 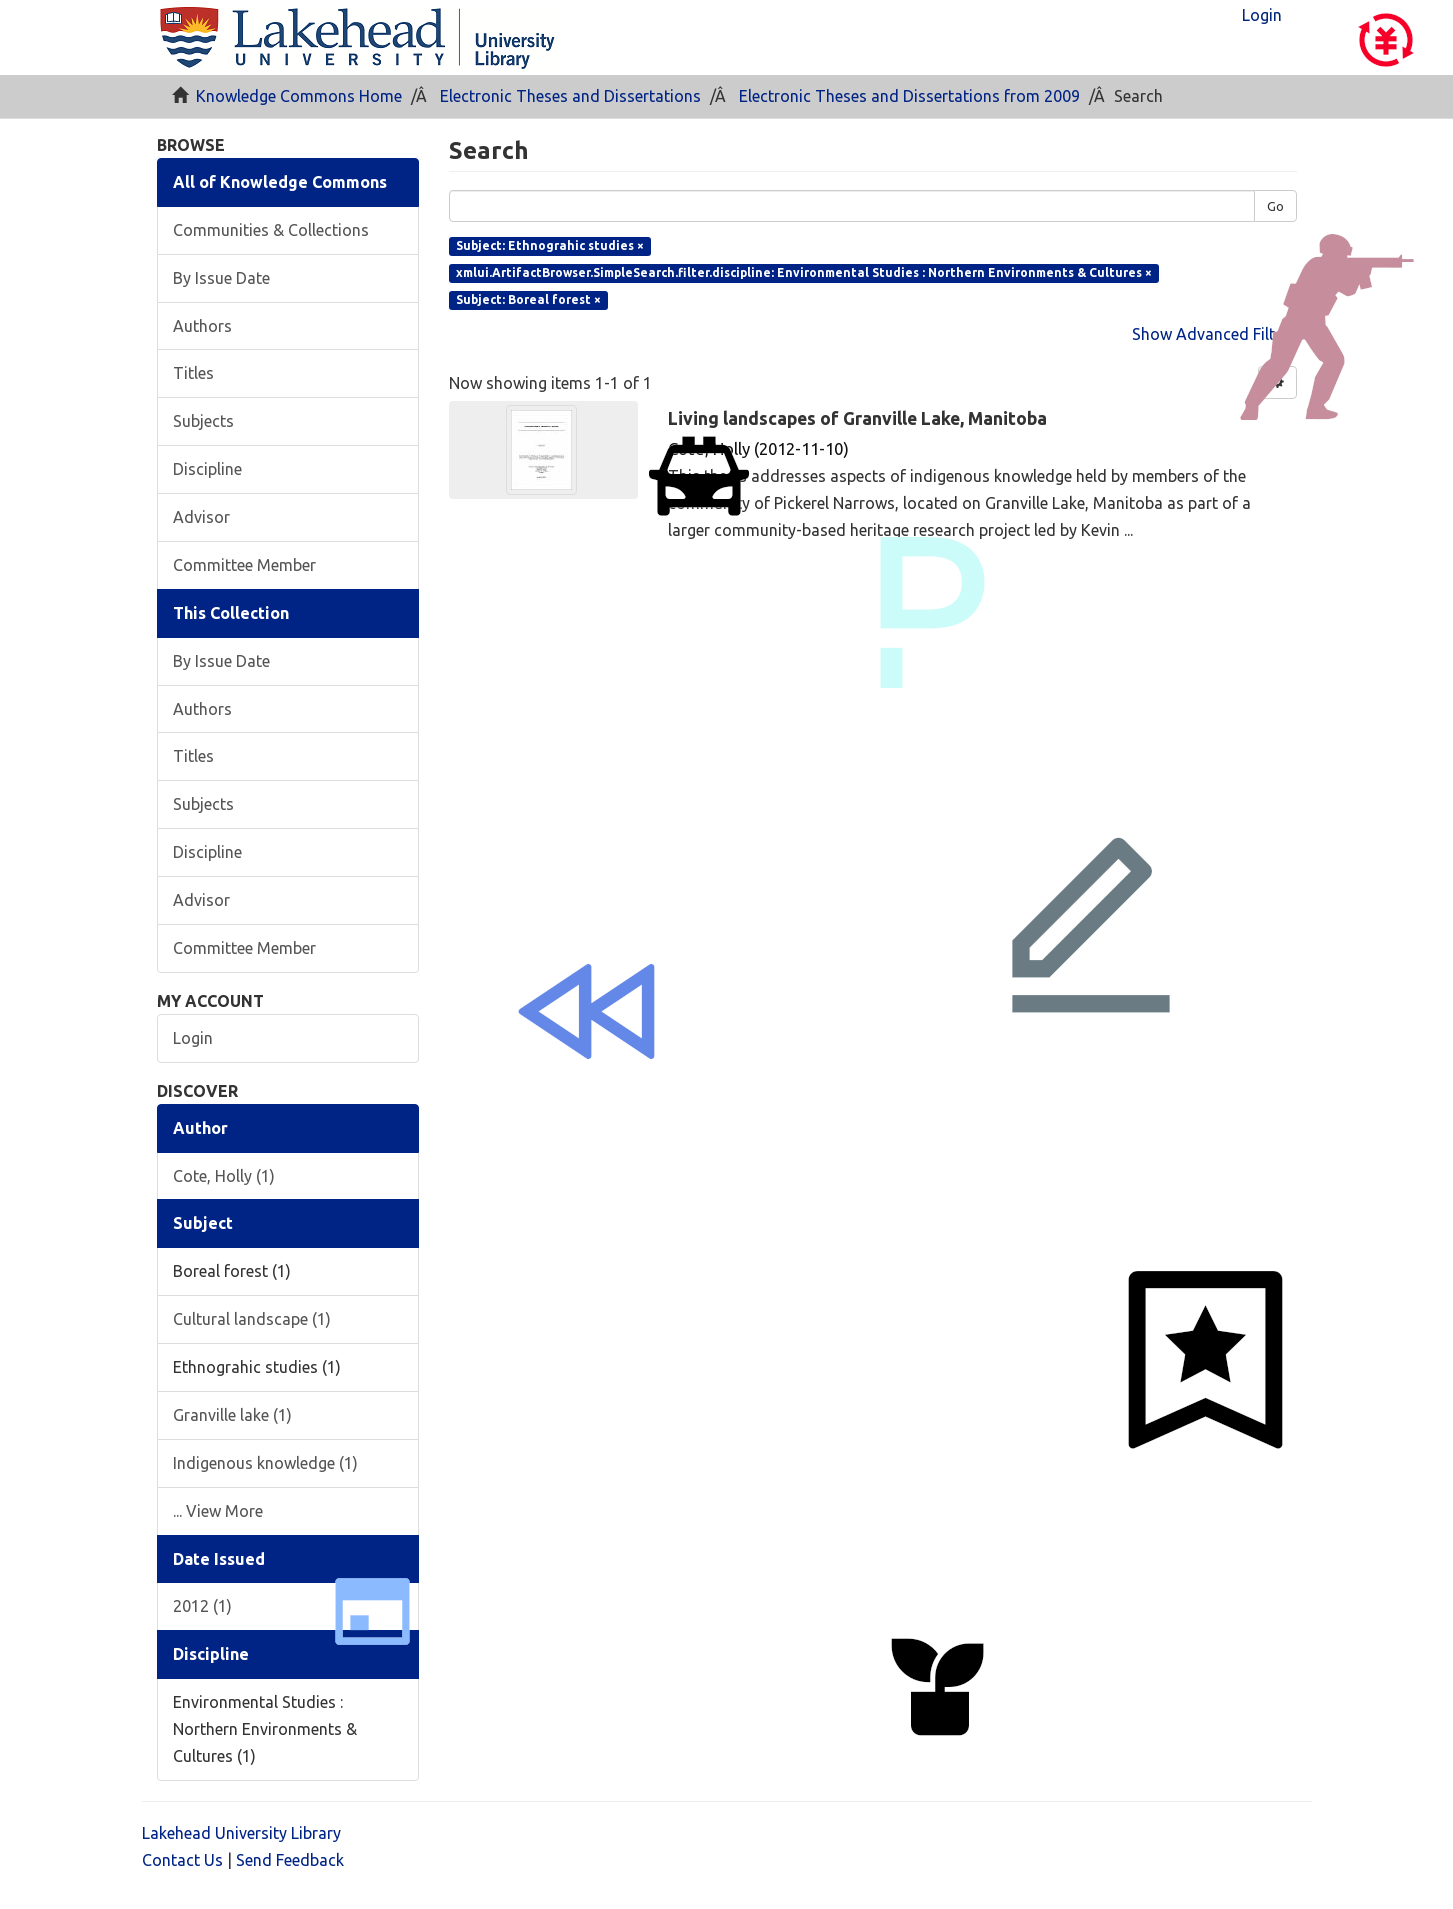 What do you see at coordinates (699, 474) in the screenshot?
I see `view nearby police stations or services` at bounding box center [699, 474].